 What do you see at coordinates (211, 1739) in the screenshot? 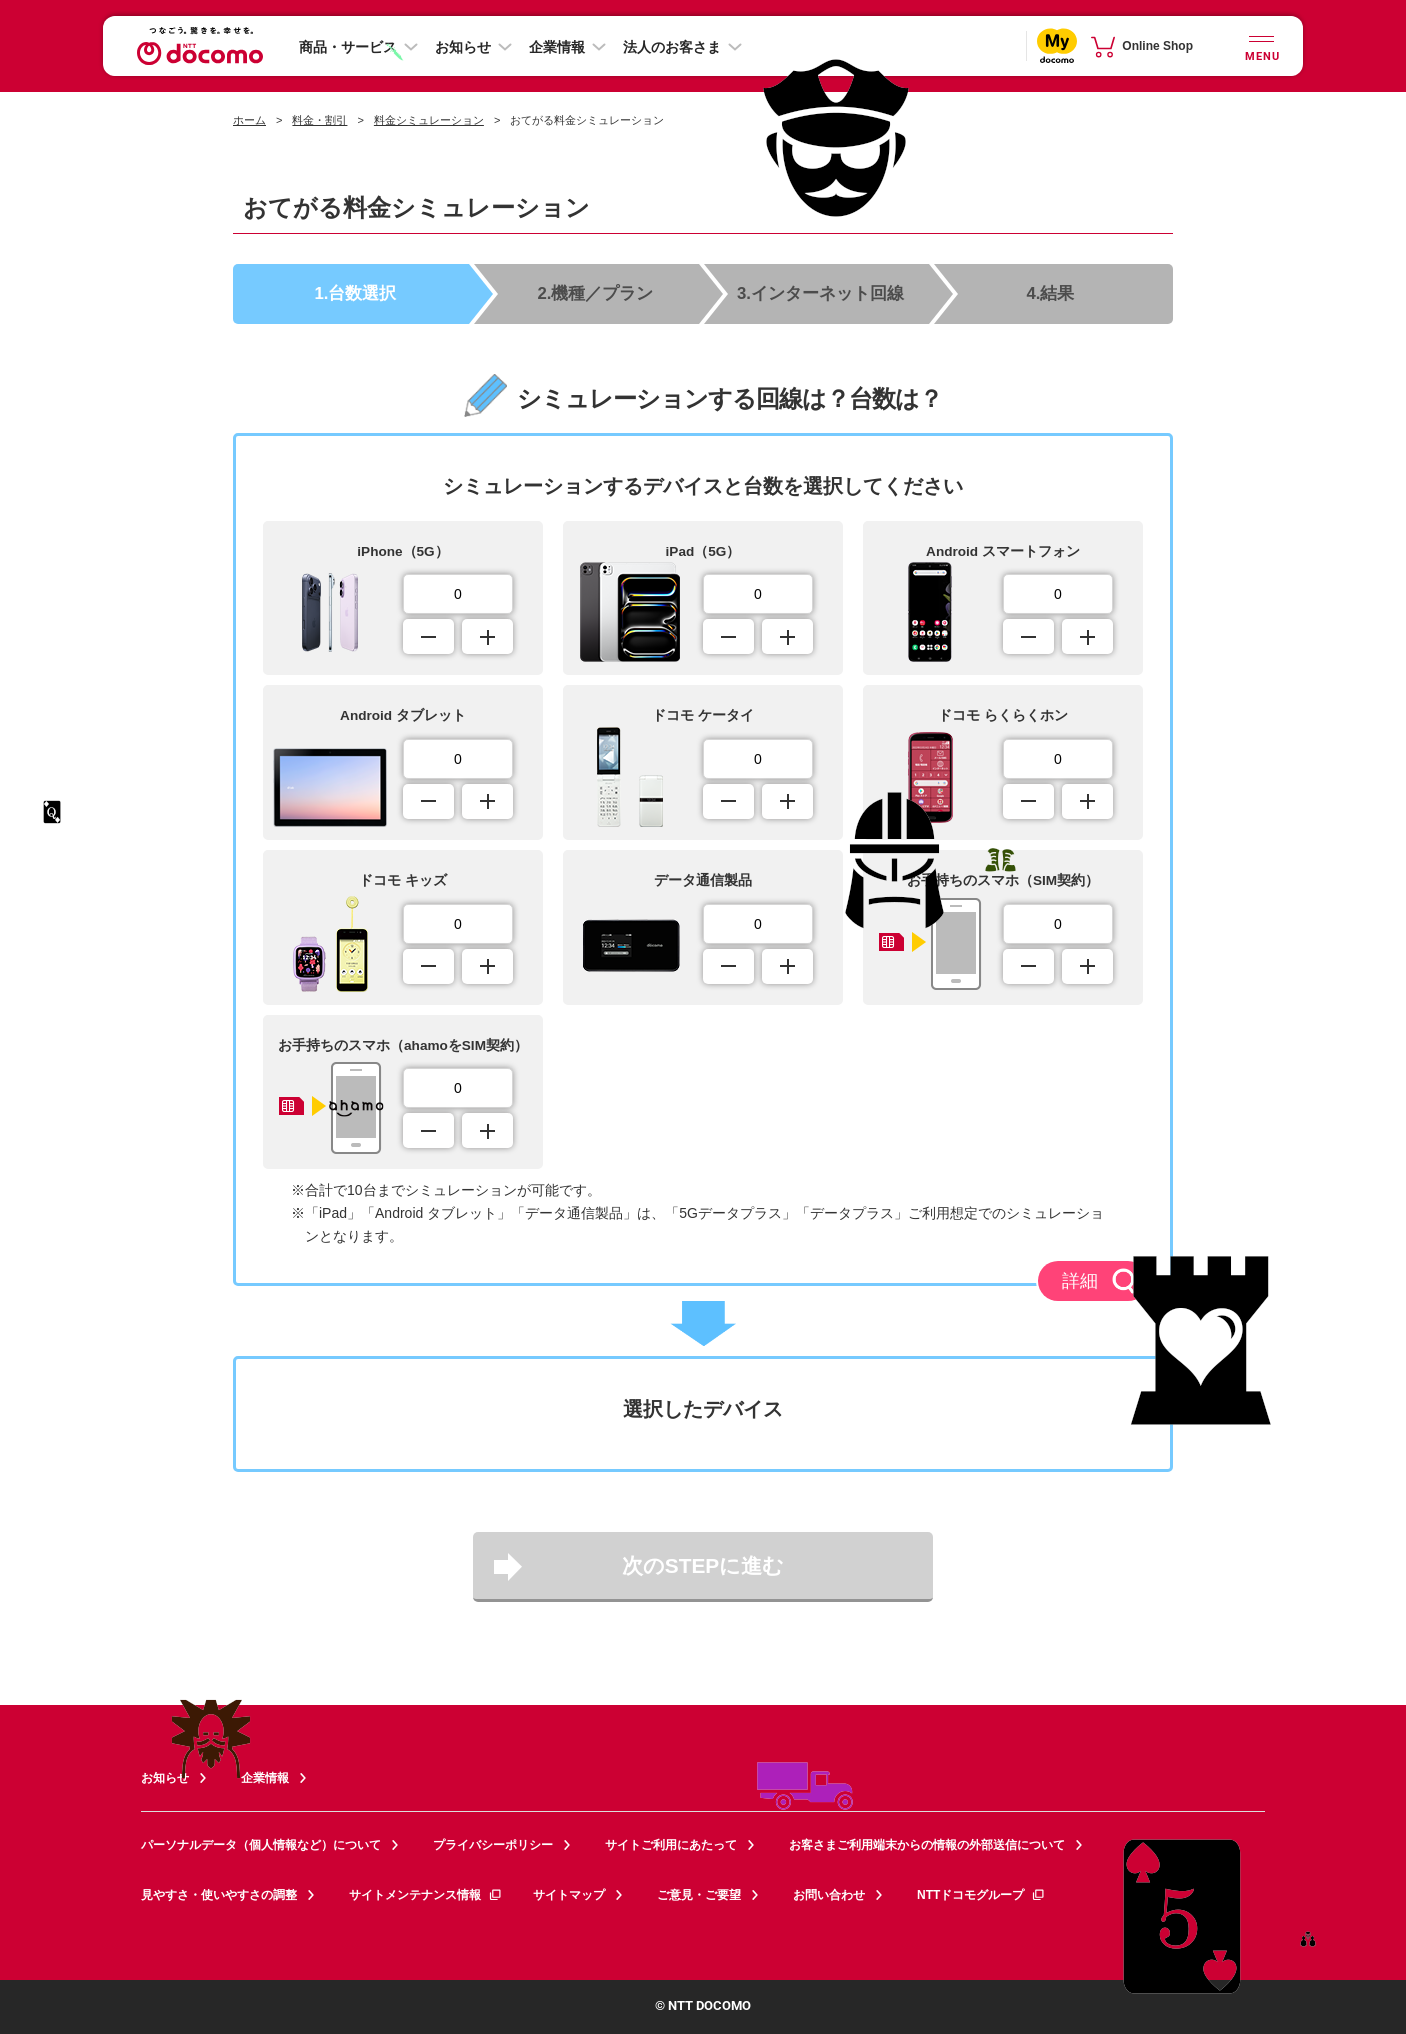
I see `wisdom or knowledge stat indicator` at bounding box center [211, 1739].